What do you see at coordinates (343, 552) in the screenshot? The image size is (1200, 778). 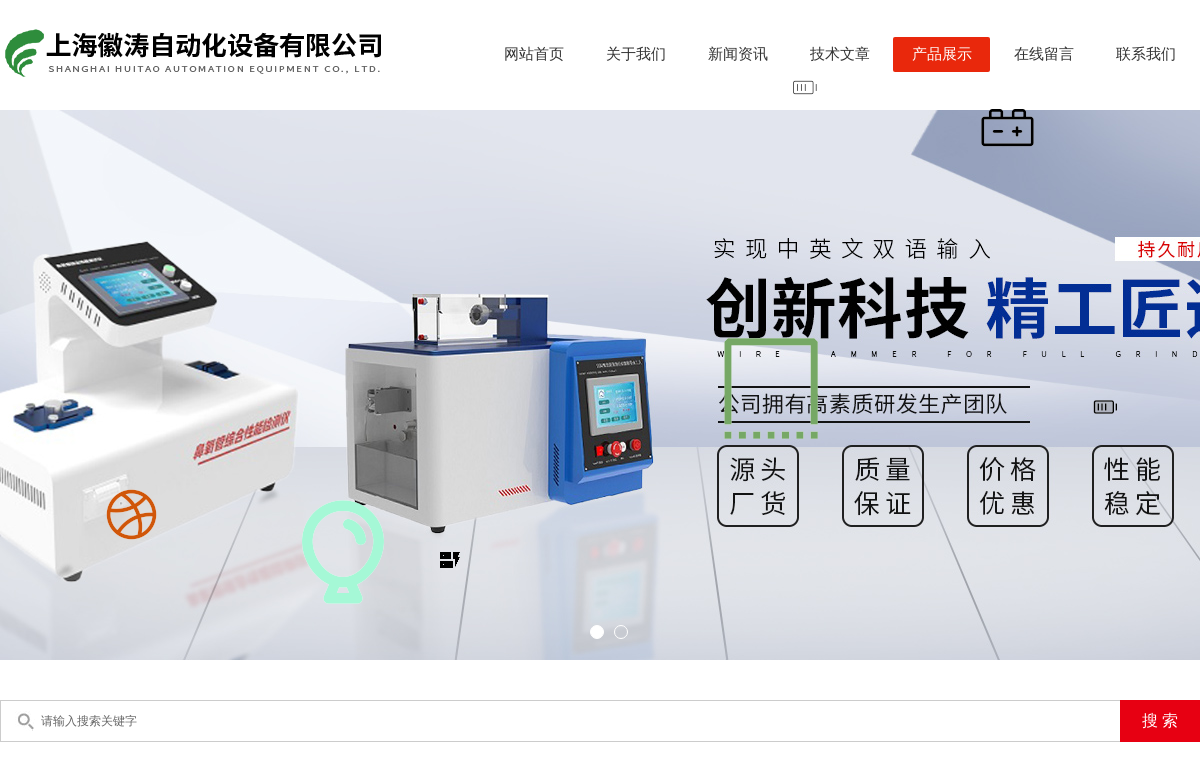 I see `celebrate an event or milestone` at bounding box center [343, 552].